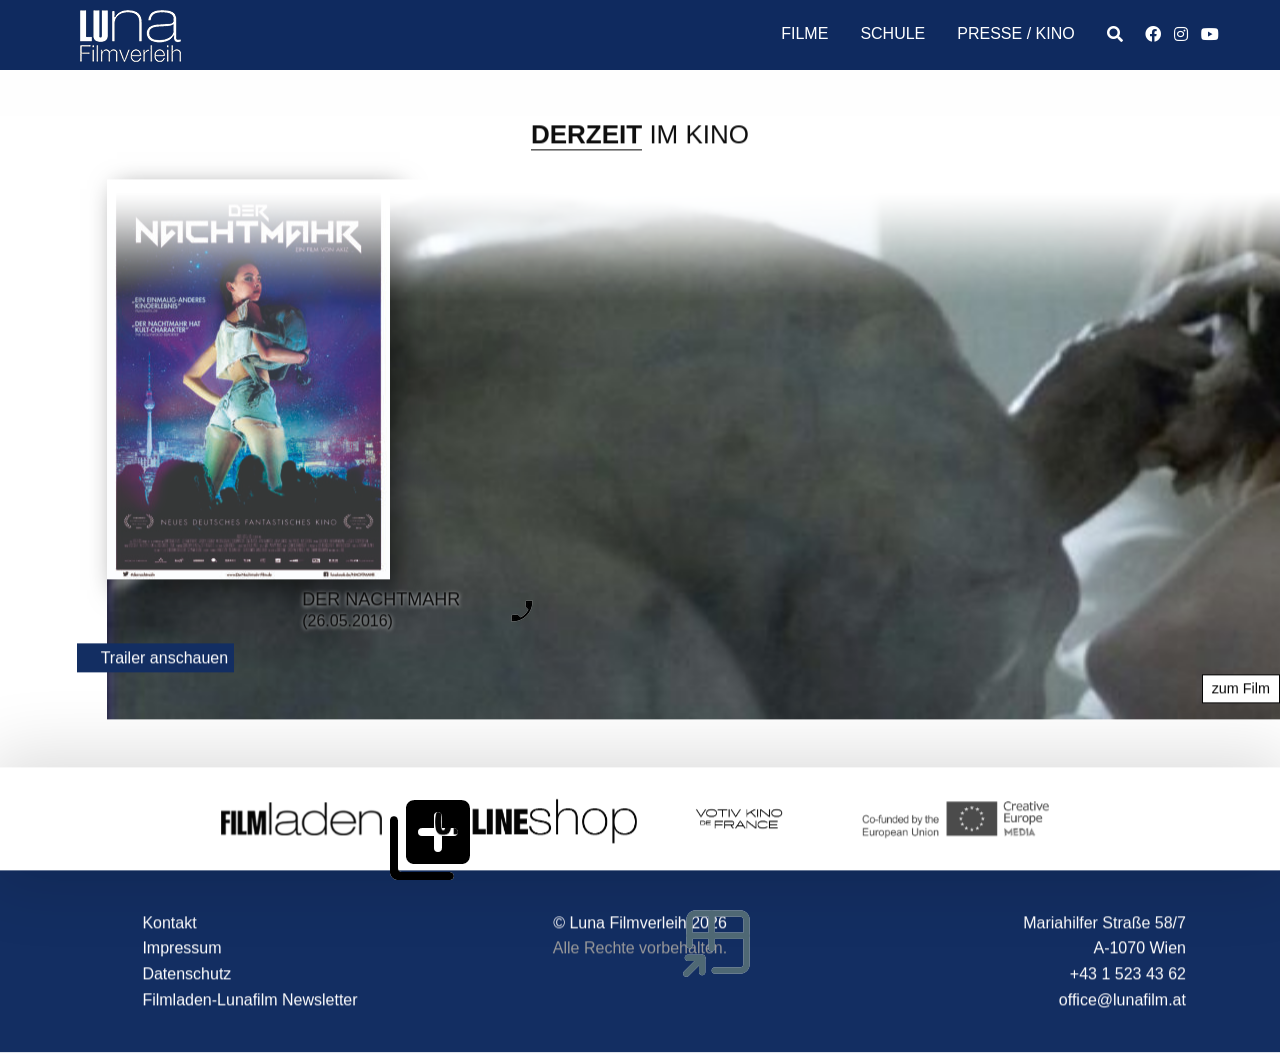  What do you see at coordinates (718, 942) in the screenshot?
I see `create a shortcut to this table` at bounding box center [718, 942].